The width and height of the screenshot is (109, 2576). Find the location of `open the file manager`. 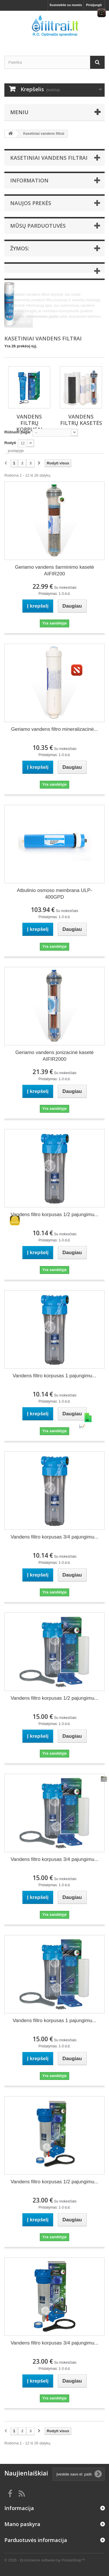

open the file manager is located at coordinates (104, 1779).